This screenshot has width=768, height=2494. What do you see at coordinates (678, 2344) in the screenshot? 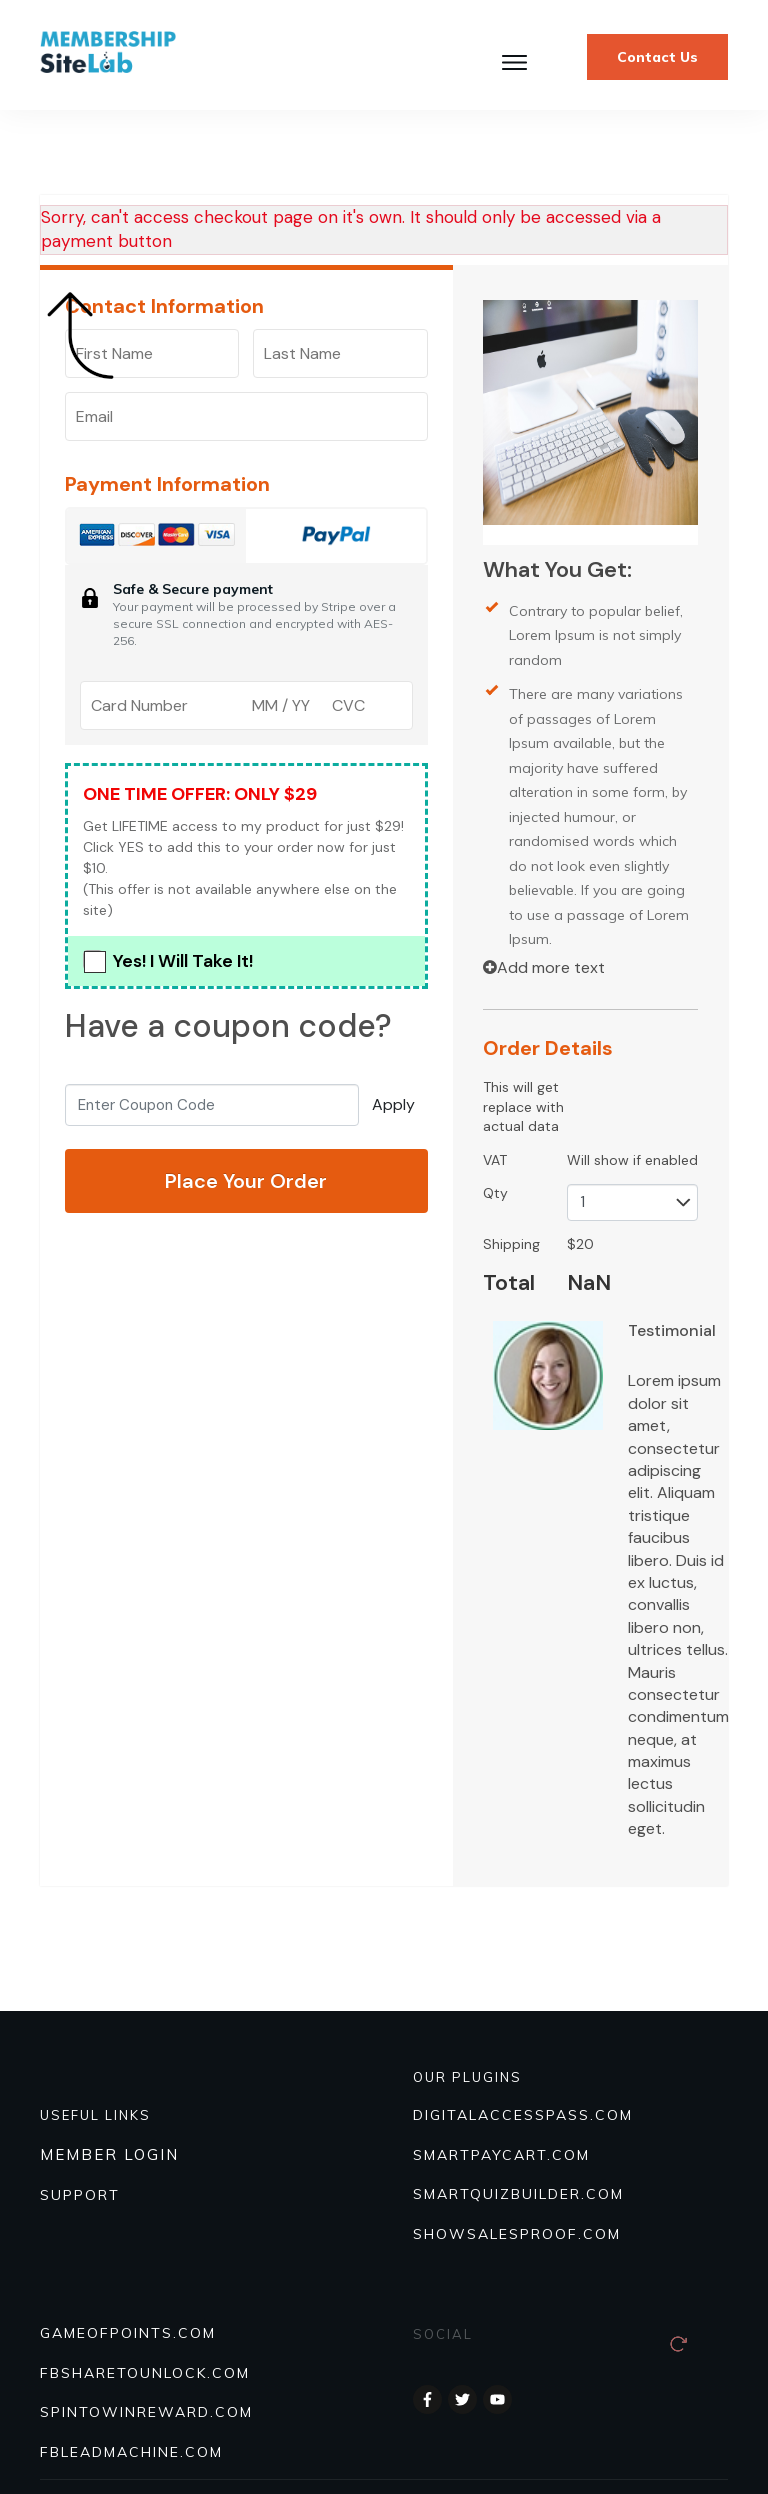
I see `refresh or reload content` at bounding box center [678, 2344].